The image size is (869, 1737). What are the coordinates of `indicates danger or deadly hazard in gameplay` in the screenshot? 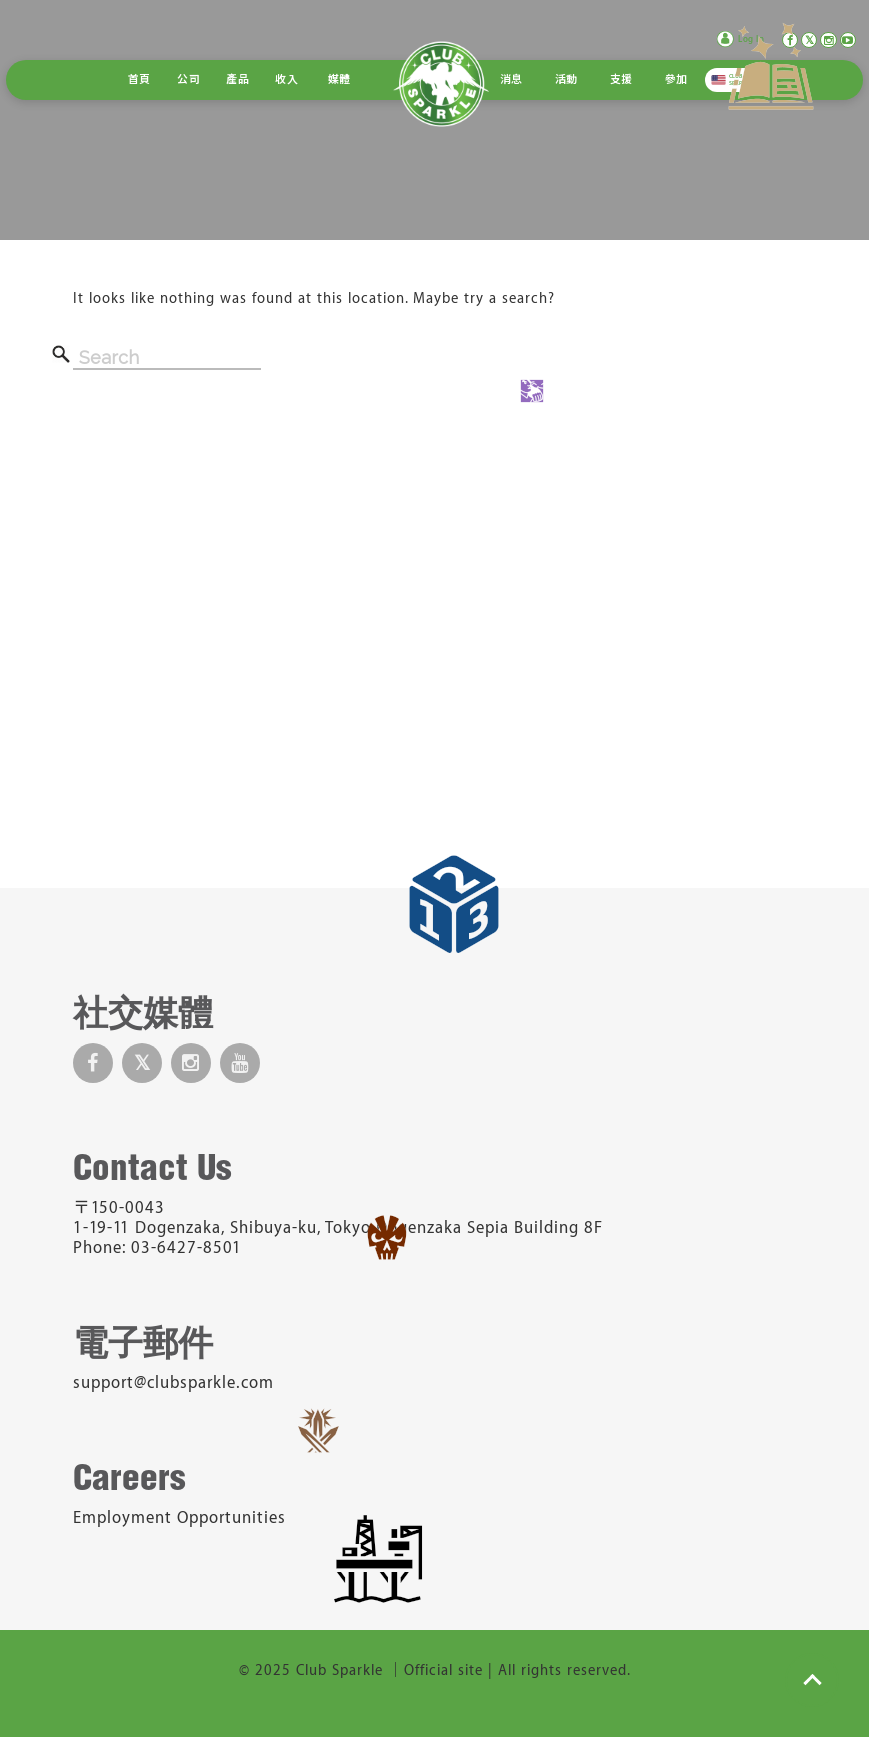 It's located at (387, 1237).